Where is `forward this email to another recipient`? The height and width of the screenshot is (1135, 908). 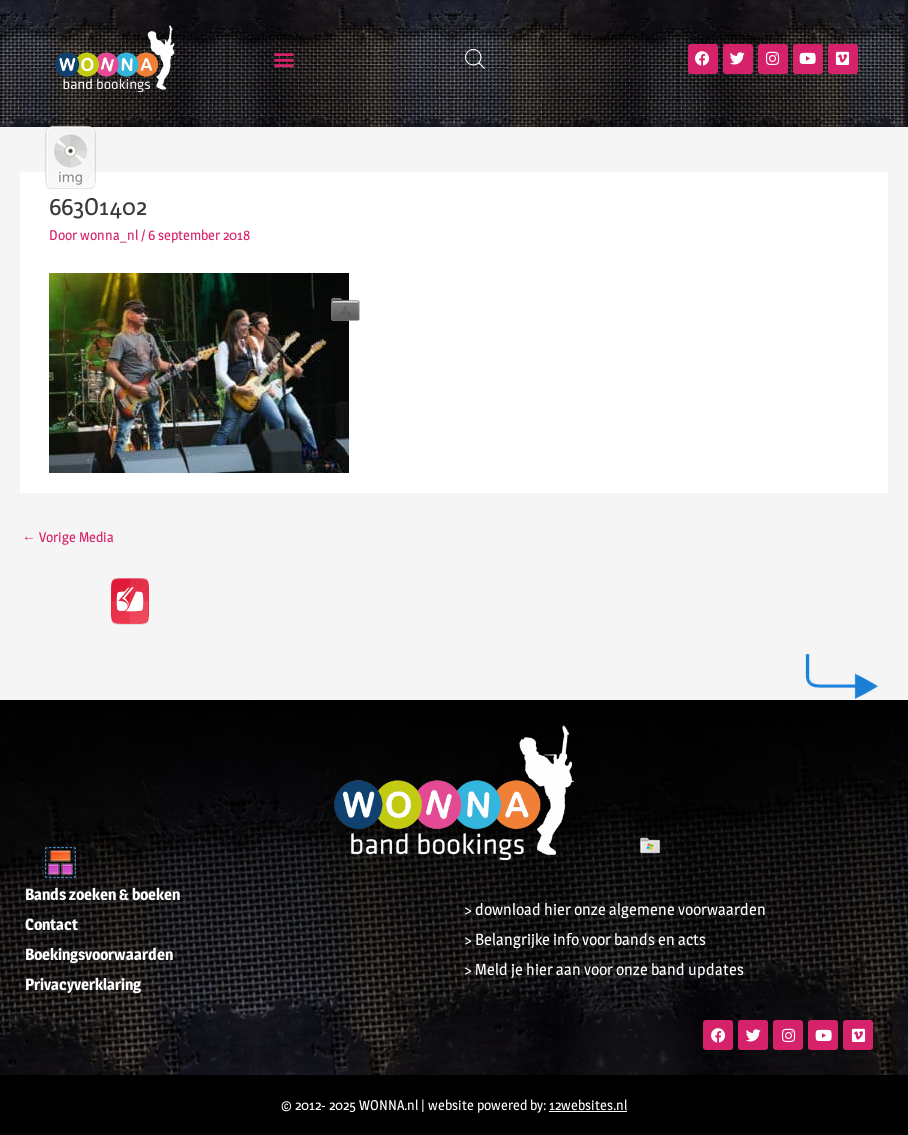
forward this email to another recipient is located at coordinates (843, 676).